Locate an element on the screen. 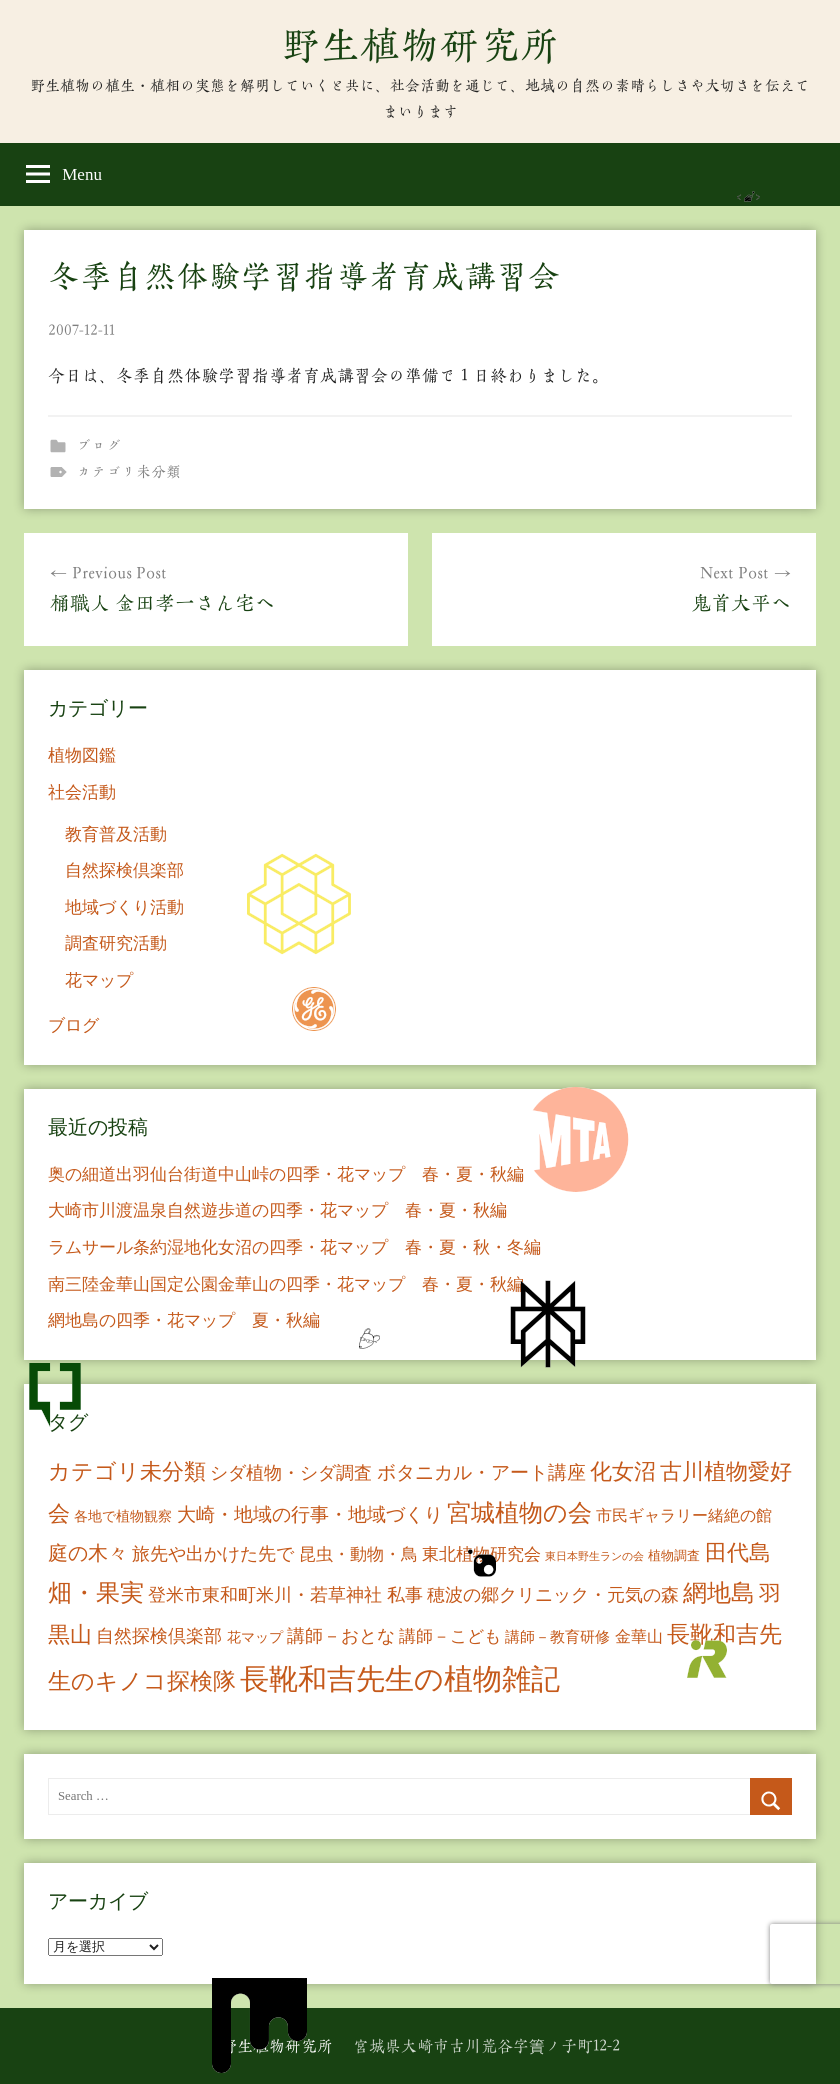 The image size is (840, 2084). open the perplexity AI app is located at coordinates (548, 1324).